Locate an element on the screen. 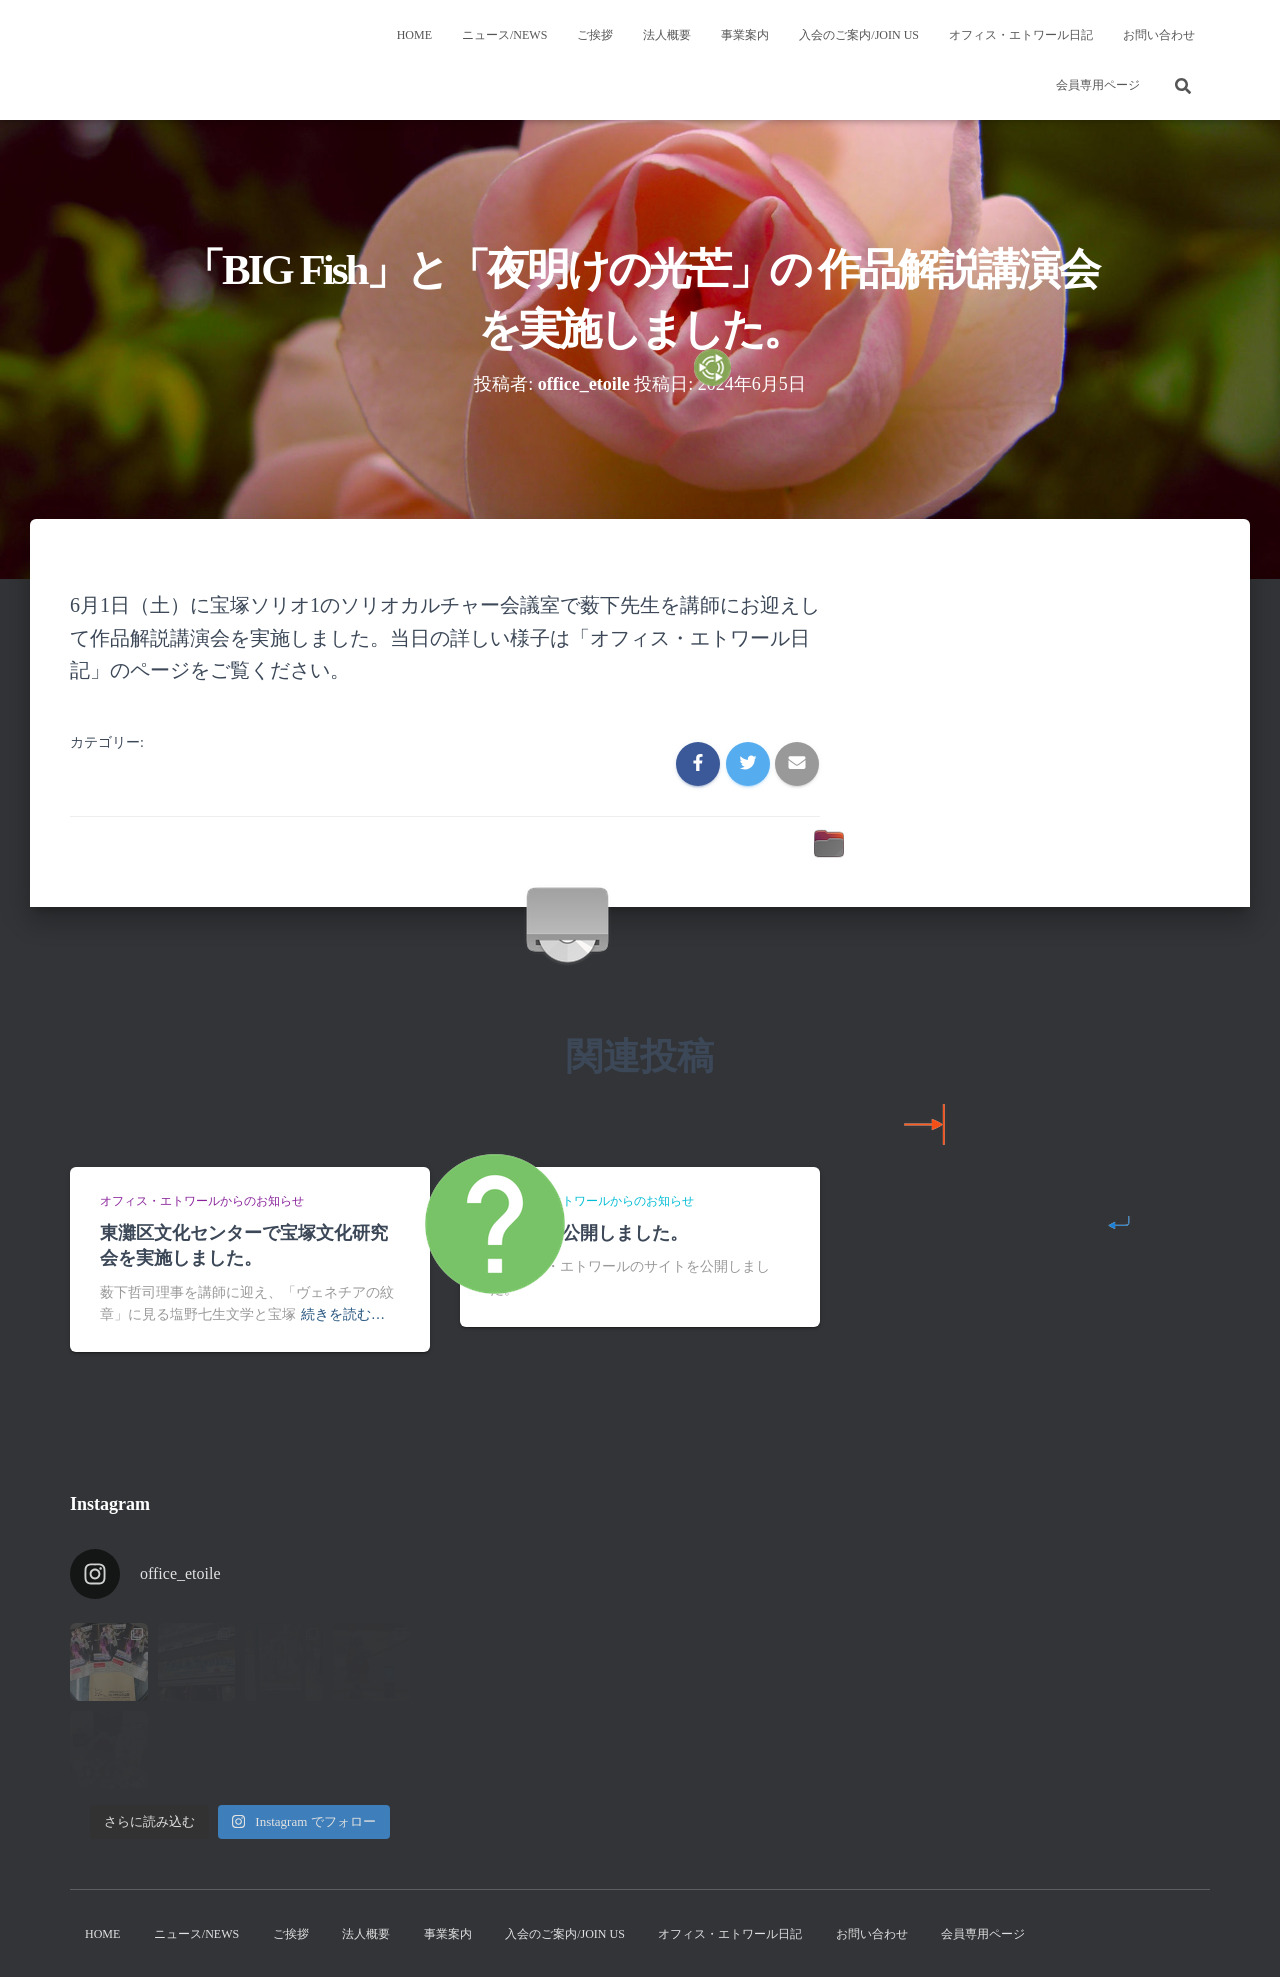  go to the last item or page is located at coordinates (924, 1124).